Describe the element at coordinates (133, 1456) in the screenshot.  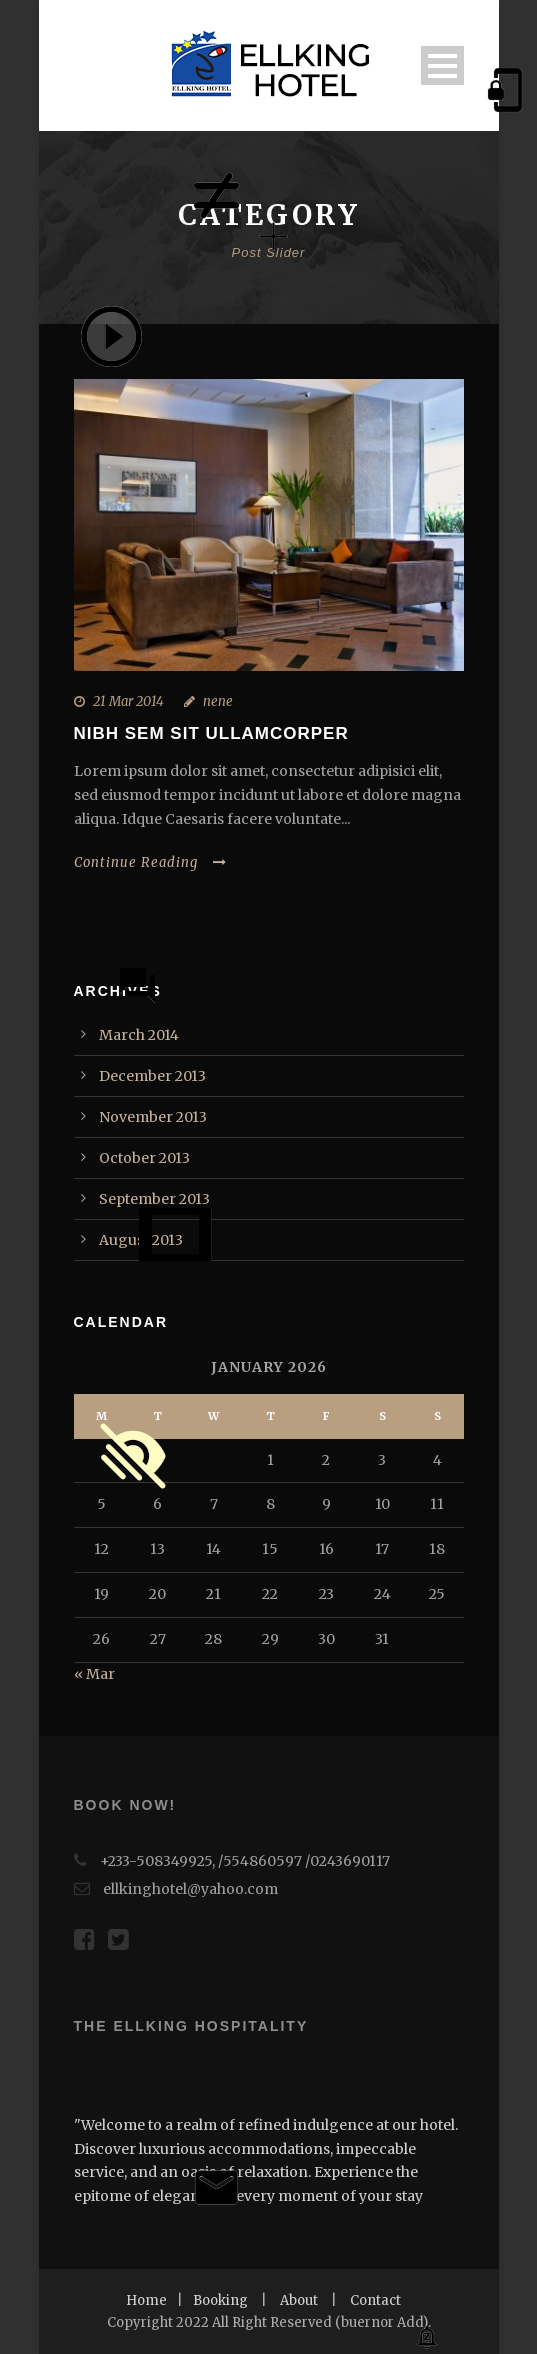
I see `indicates low vision or visual impairment accessibility mode` at that location.